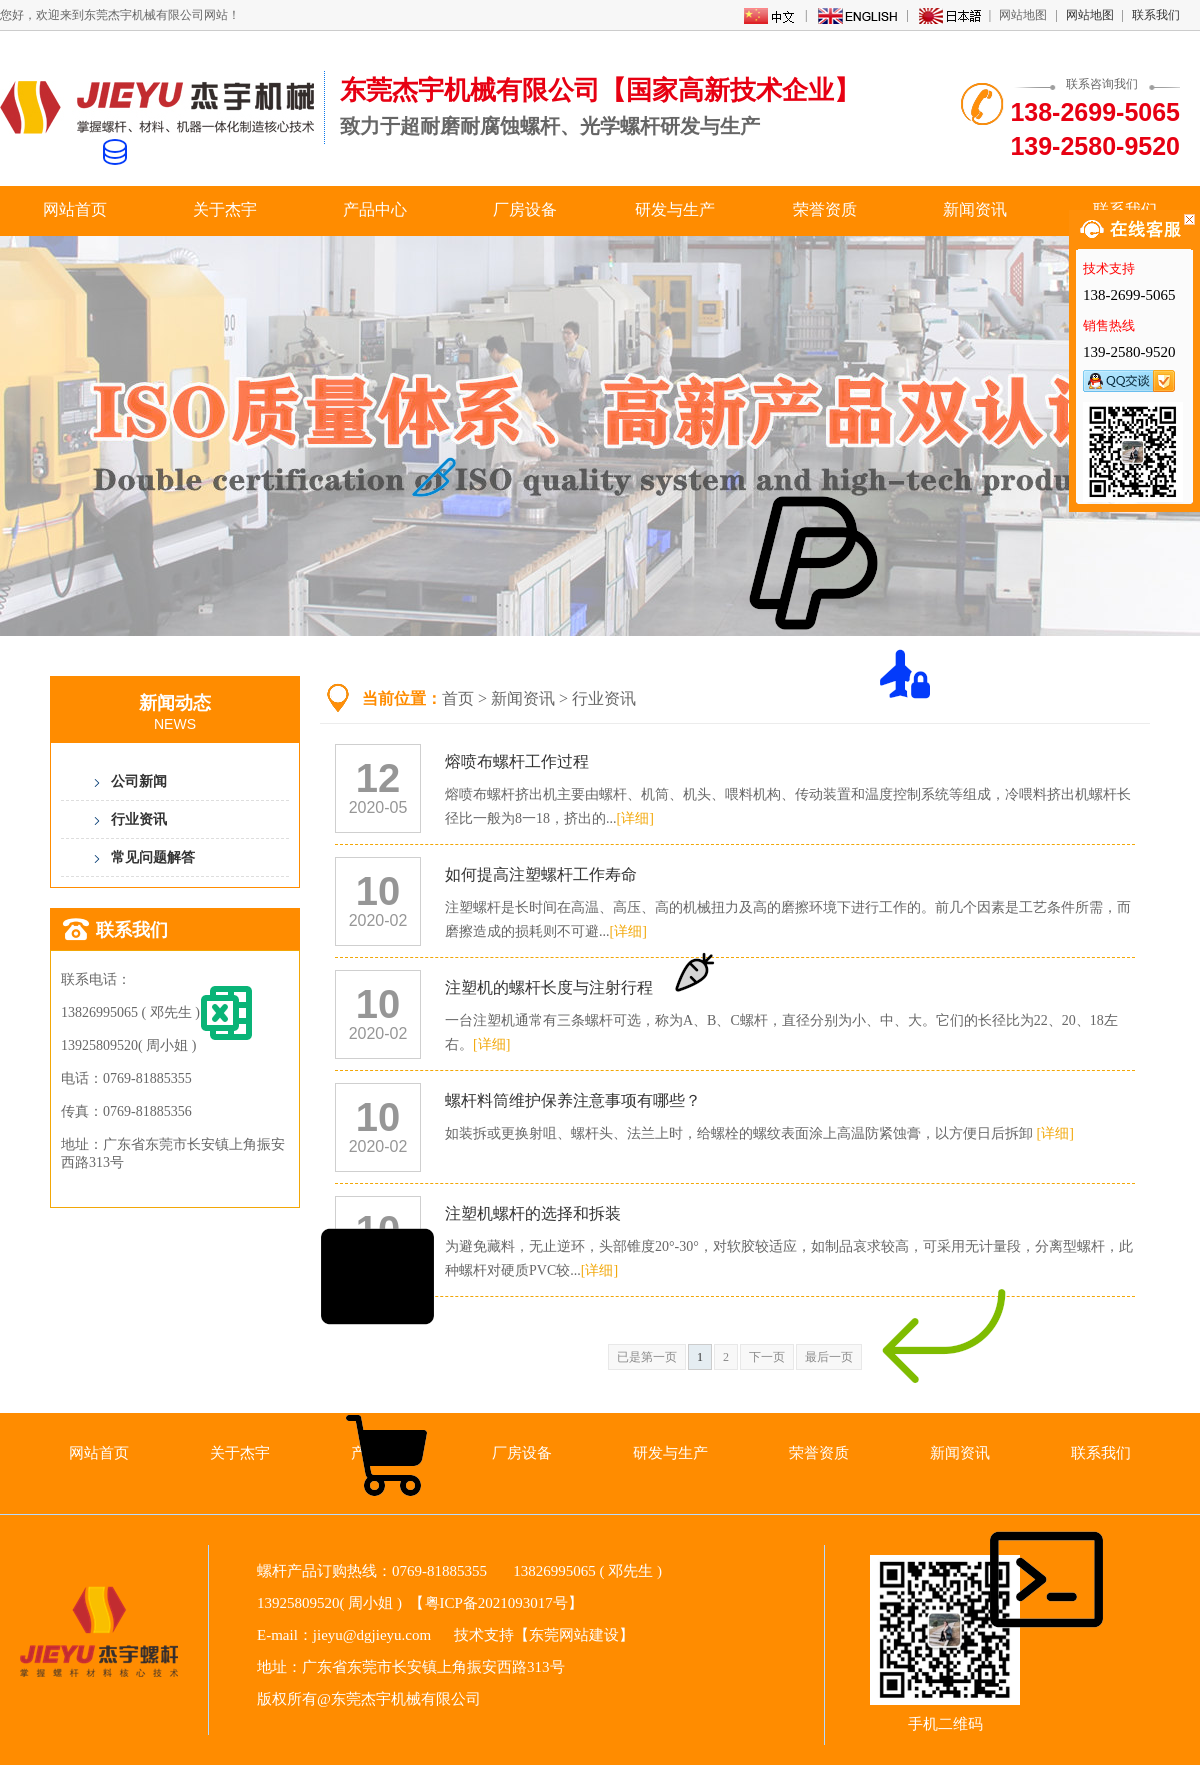 This screenshot has height=1765, width=1200. I want to click on browse vegetable or produce category, so click(694, 973).